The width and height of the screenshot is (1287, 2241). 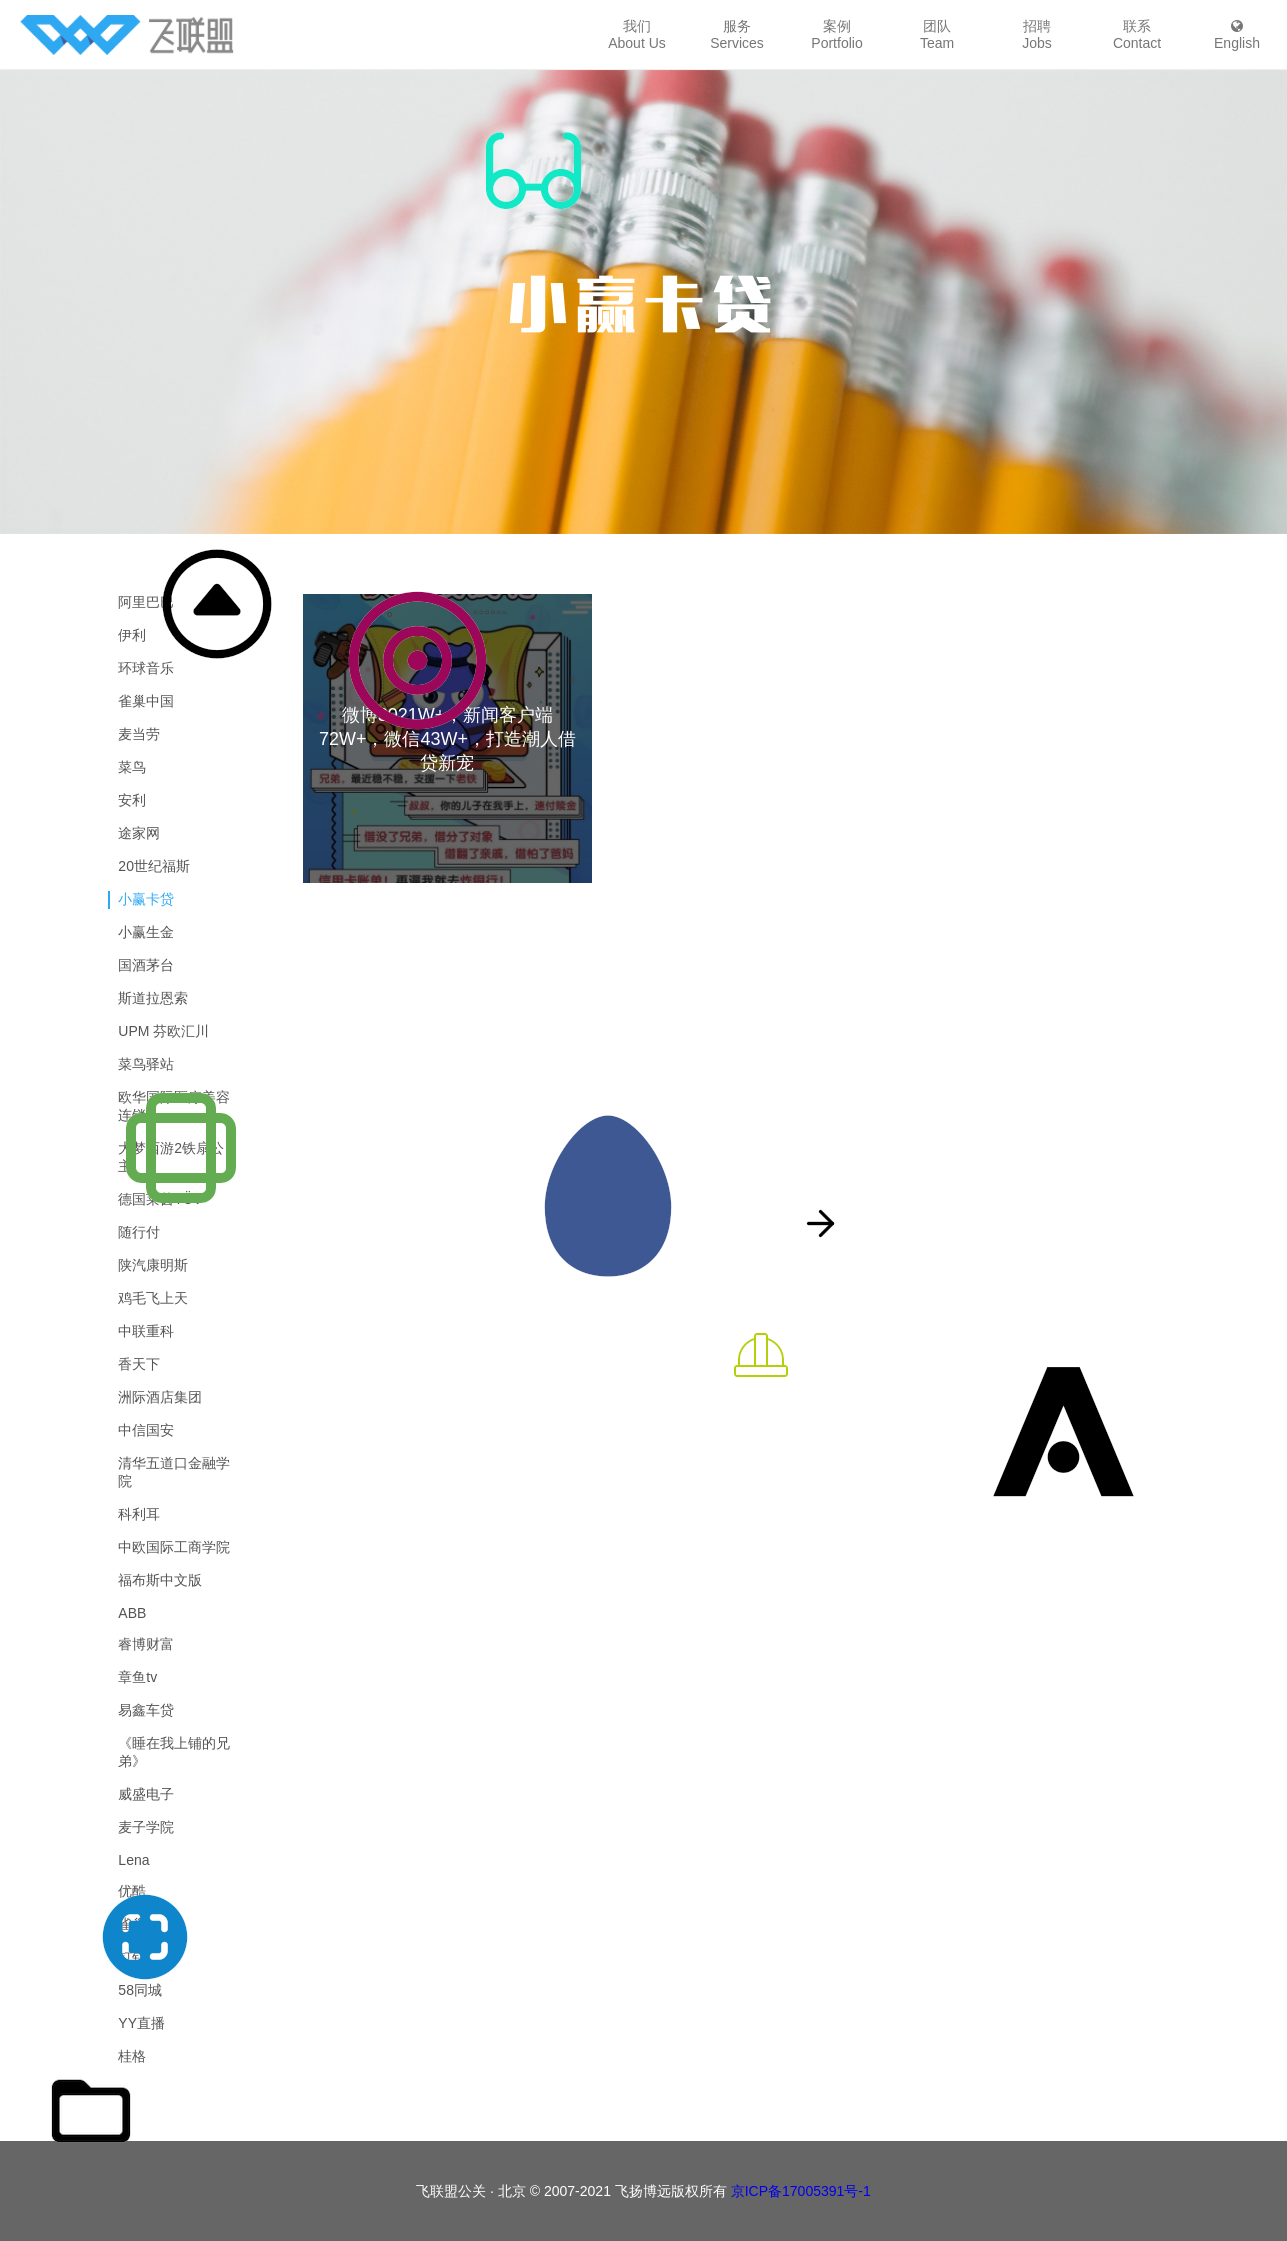 What do you see at coordinates (417, 660) in the screenshot?
I see `play or access media library` at bounding box center [417, 660].